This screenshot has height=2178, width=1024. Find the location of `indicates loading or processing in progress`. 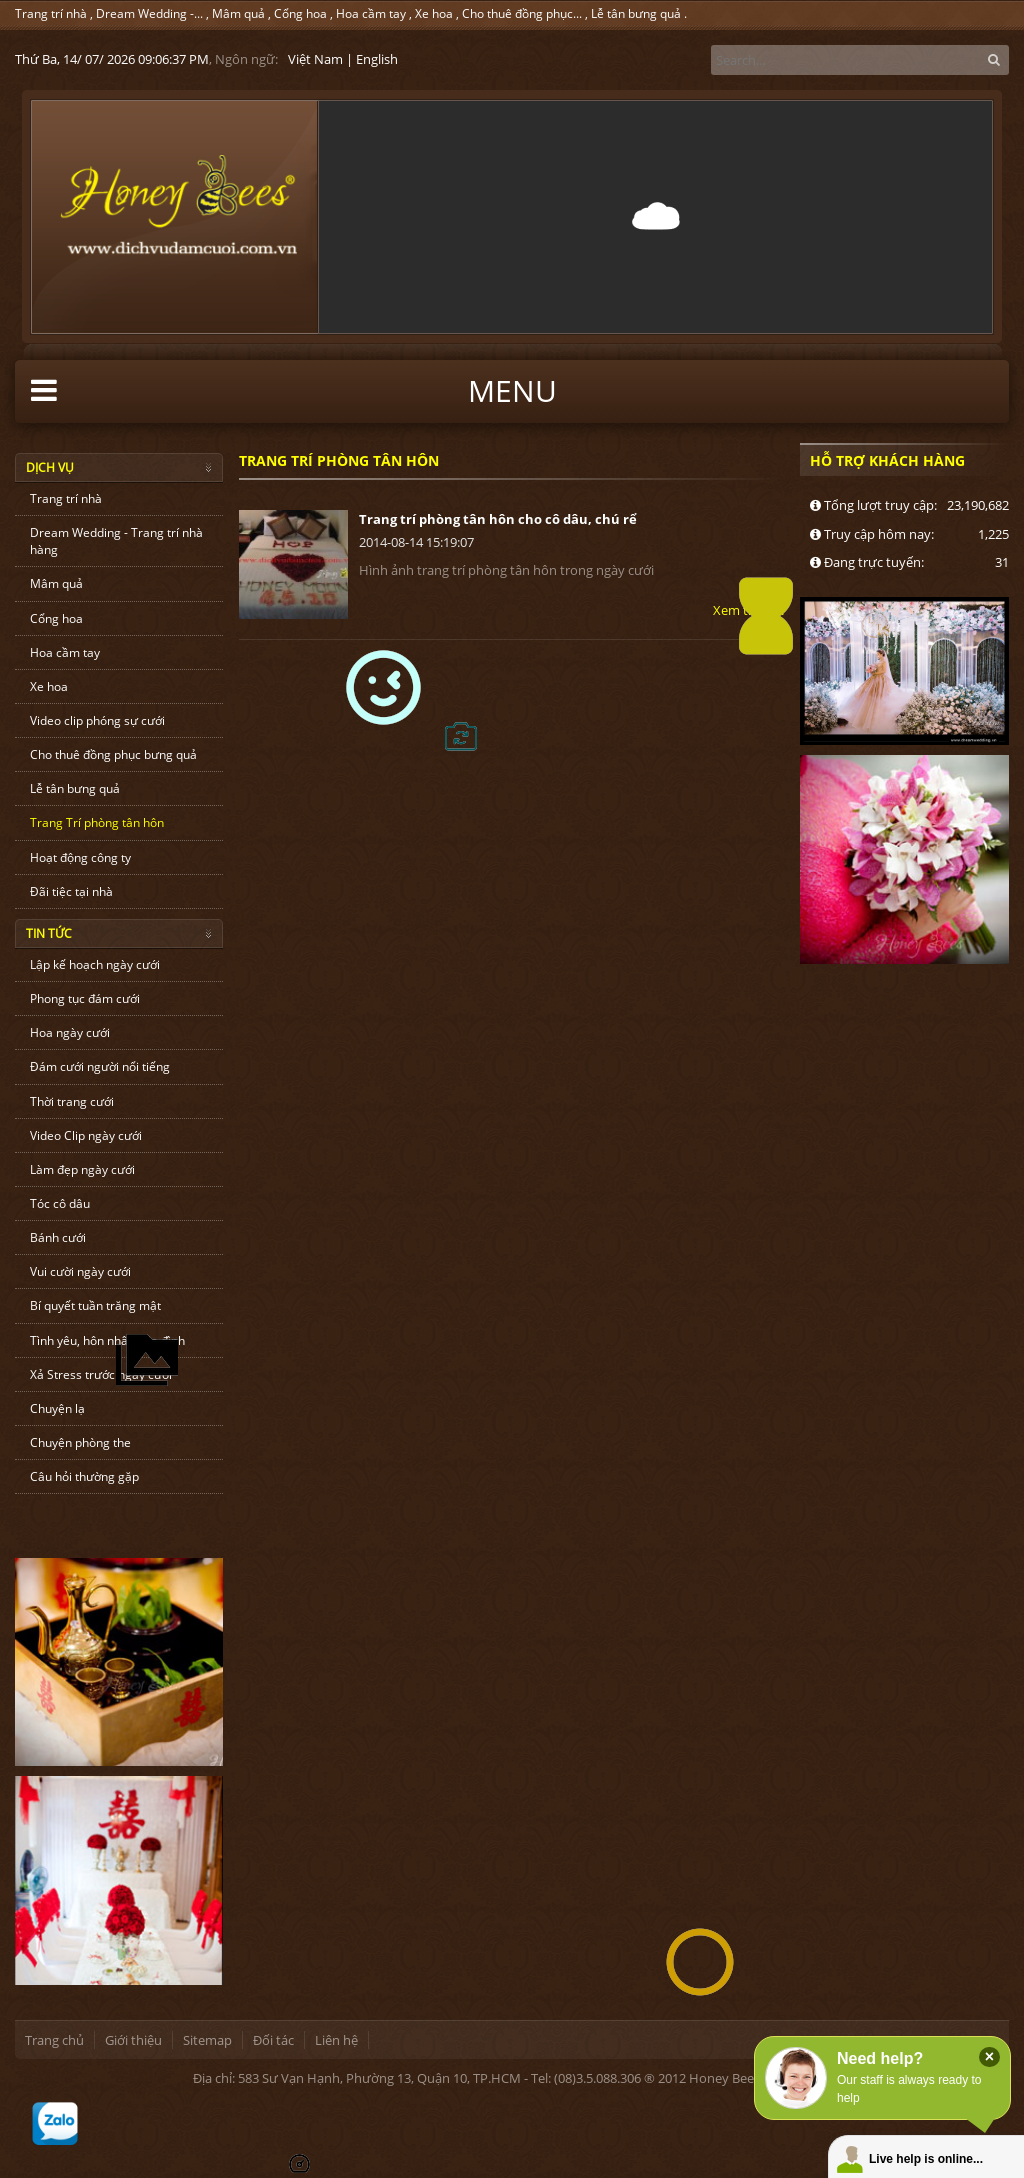

indicates loading or processing in progress is located at coordinates (766, 616).